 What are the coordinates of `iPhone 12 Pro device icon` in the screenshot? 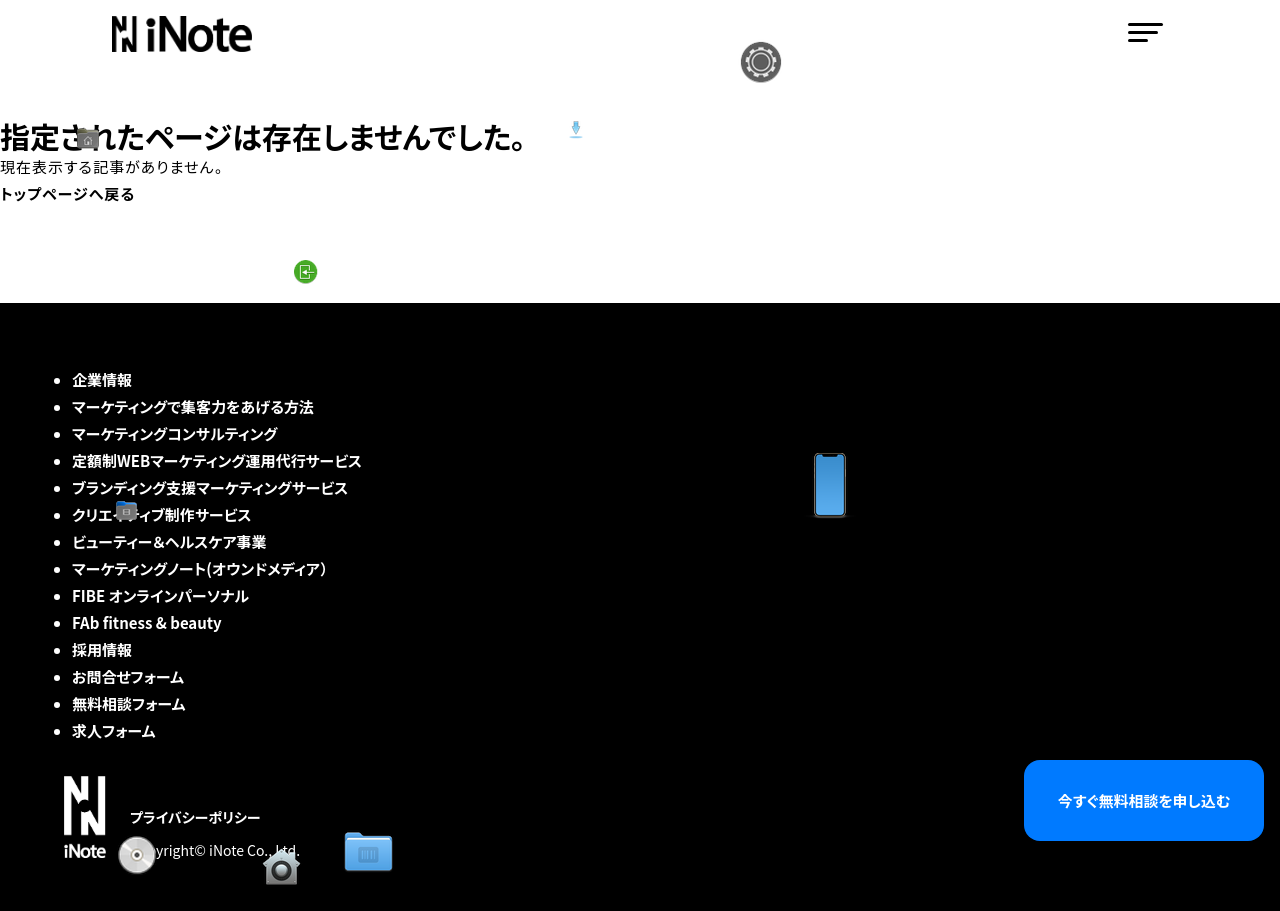 It's located at (830, 486).